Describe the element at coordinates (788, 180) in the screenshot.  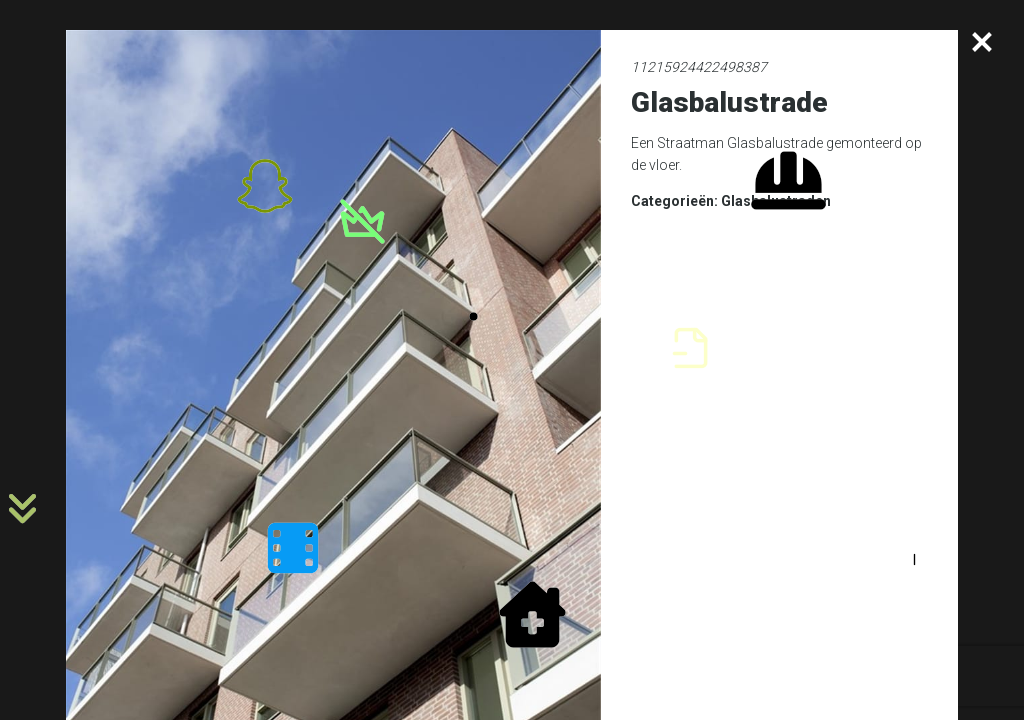
I see `view construction or work zone information` at that location.